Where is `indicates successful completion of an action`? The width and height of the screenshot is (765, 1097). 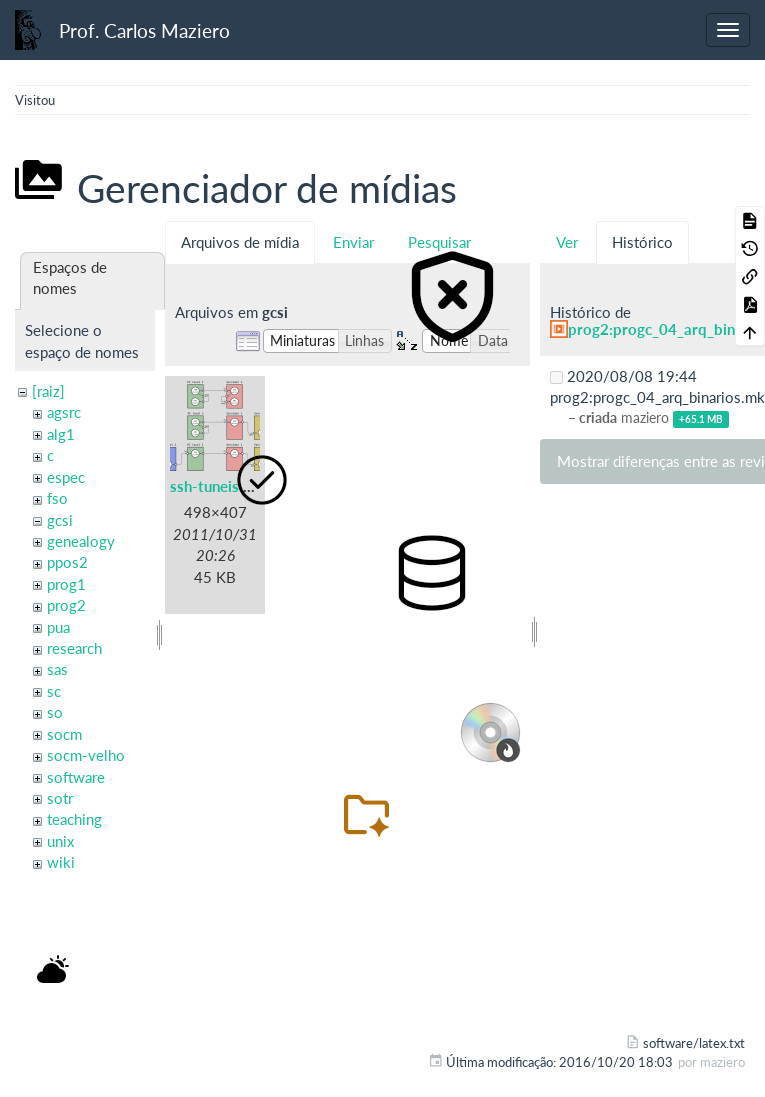
indicates successful completion of an action is located at coordinates (262, 480).